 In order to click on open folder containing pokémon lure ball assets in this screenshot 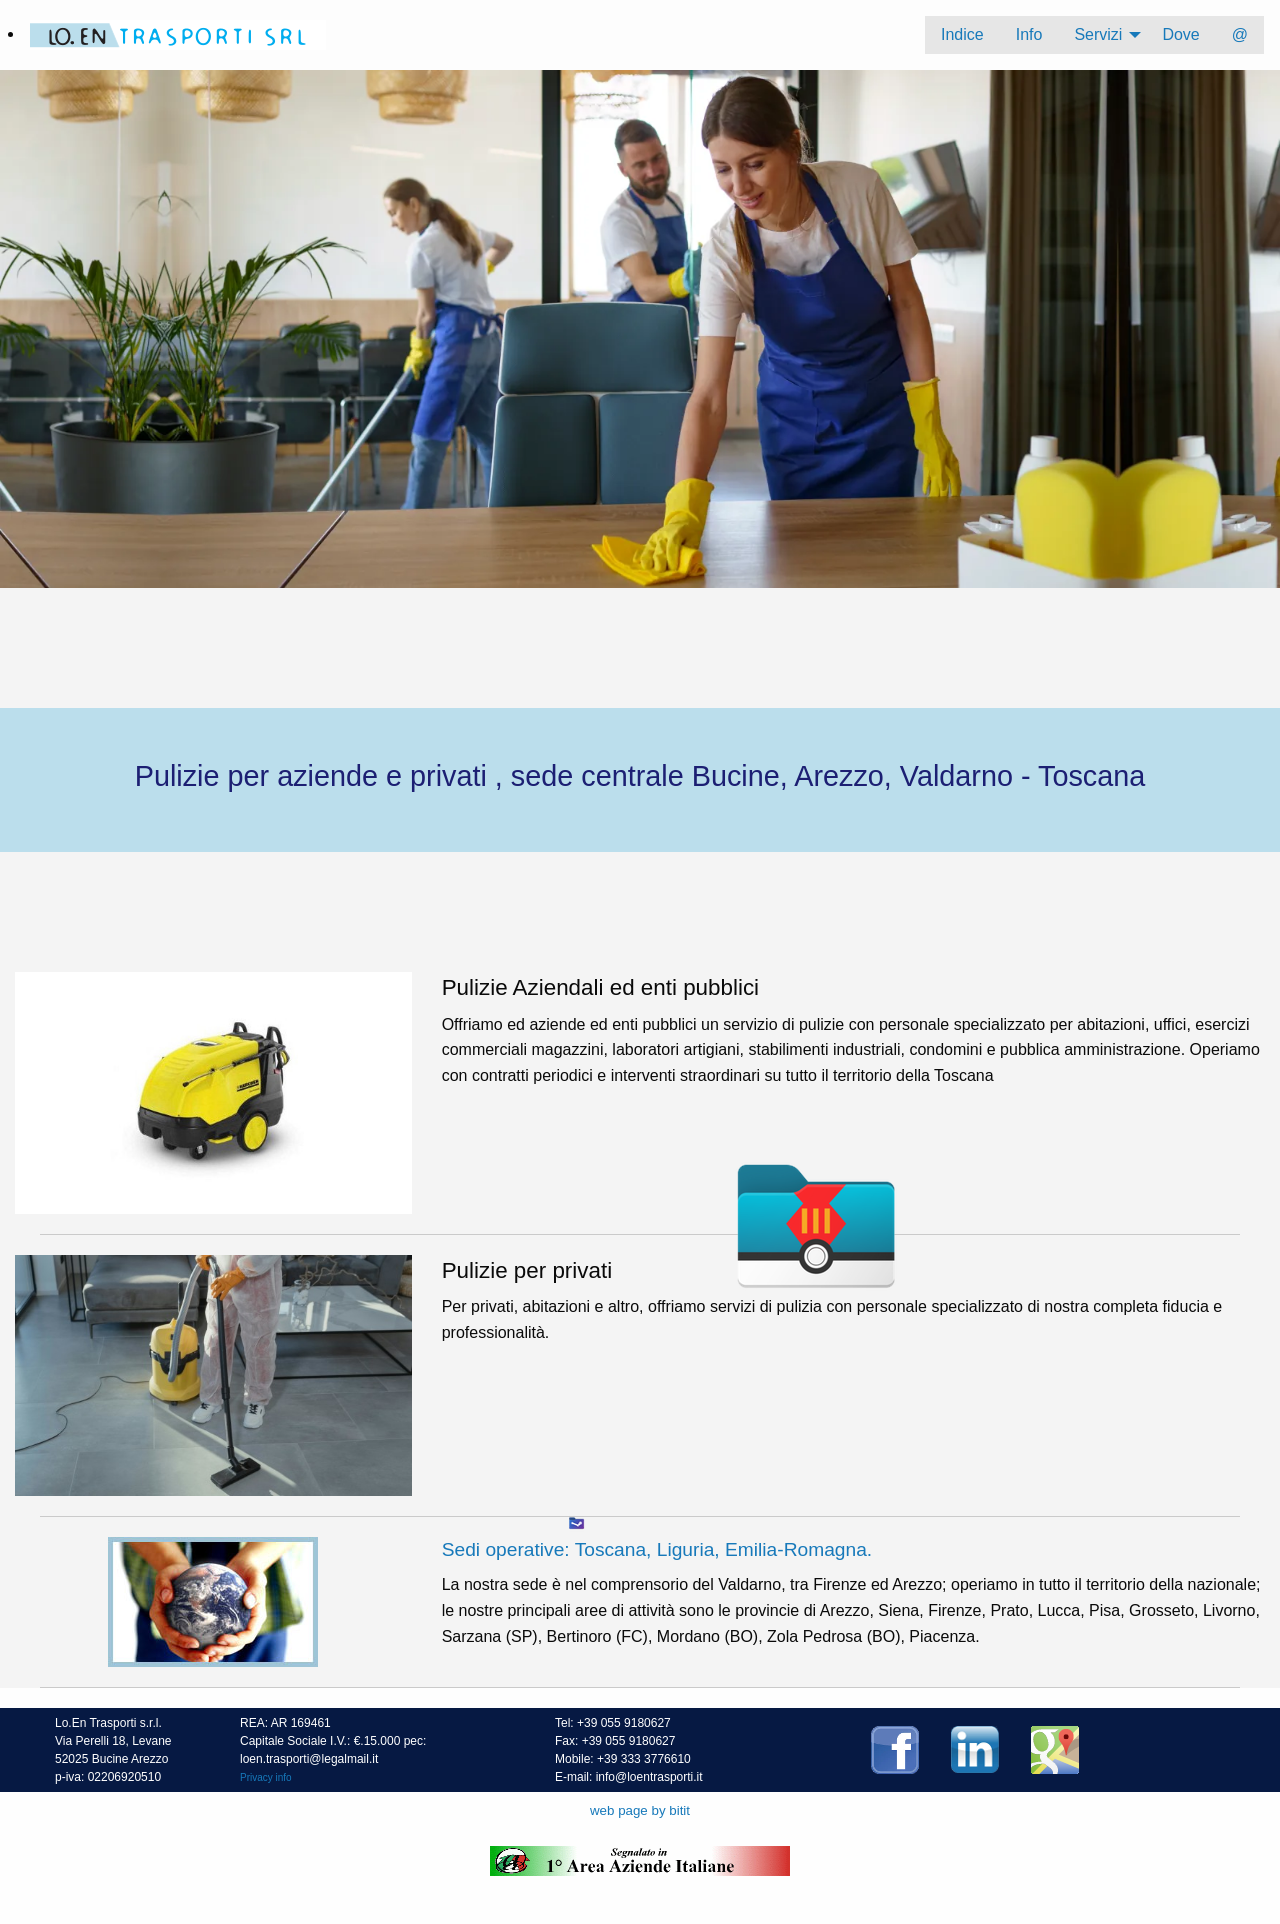, I will do `click(815, 1230)`.